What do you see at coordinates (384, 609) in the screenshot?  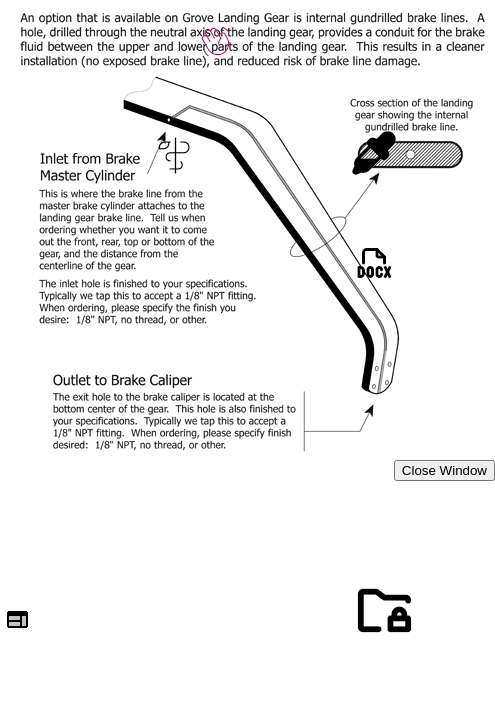 I see `access a password-protected folder` at bounding box center [384, 609].